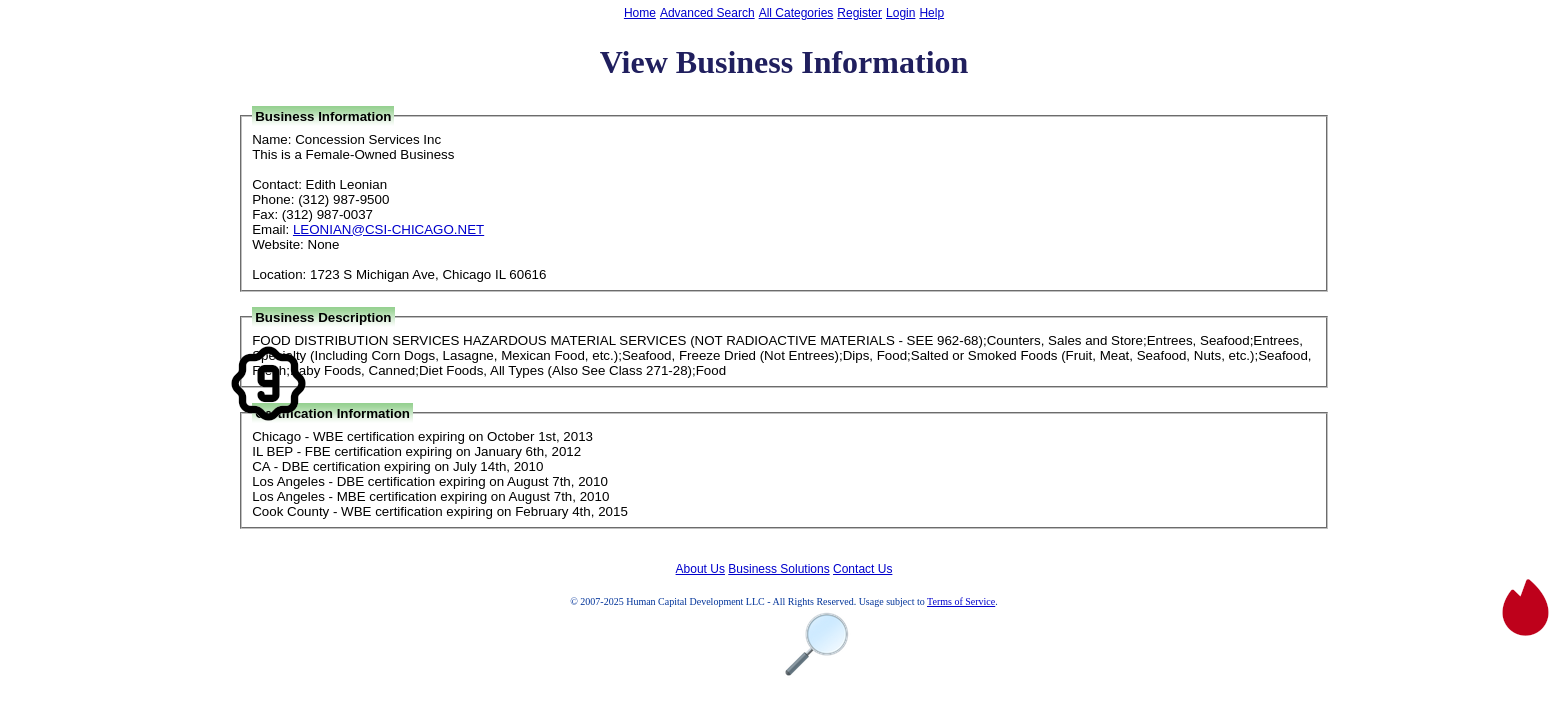 The width and height of the screenshot is (1568, 720). What do you see at coordinates (818, 643) in the screenshot?
I see `search for content or files` at bounding box center [818, 643].